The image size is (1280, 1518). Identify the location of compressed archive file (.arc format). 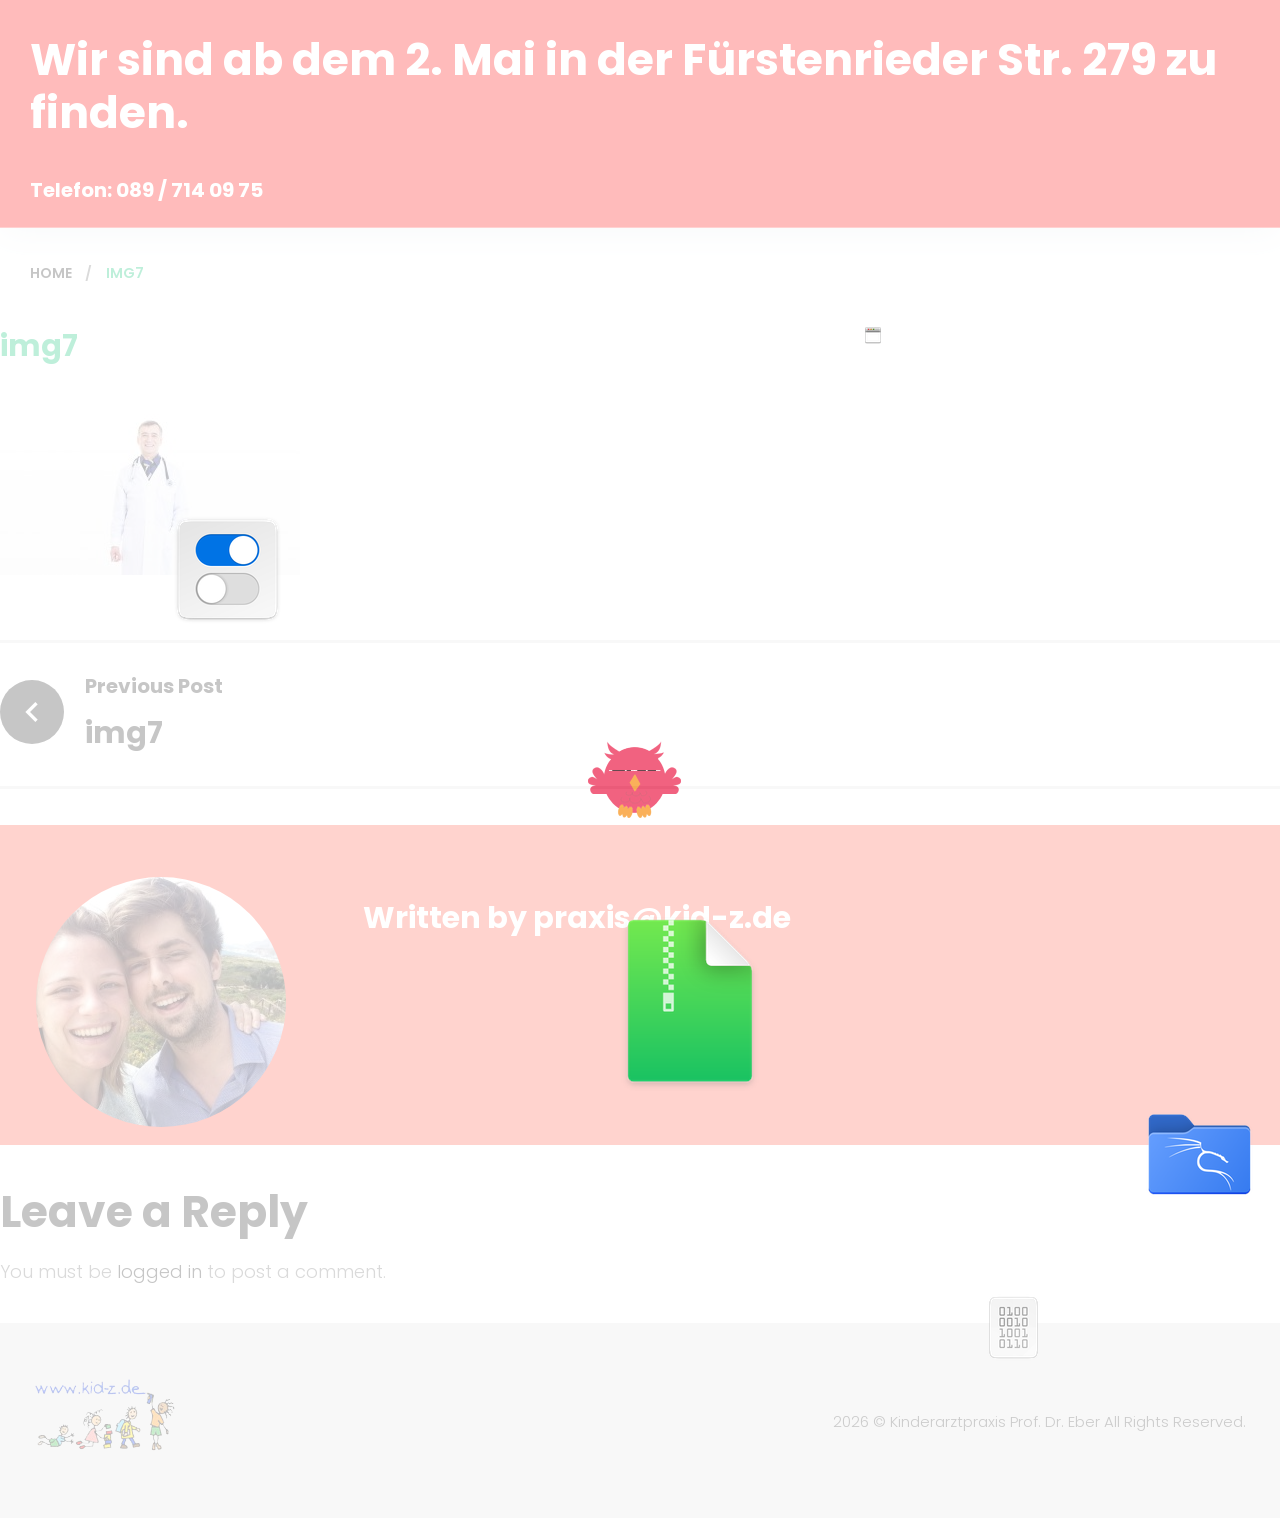
(690, 1004).